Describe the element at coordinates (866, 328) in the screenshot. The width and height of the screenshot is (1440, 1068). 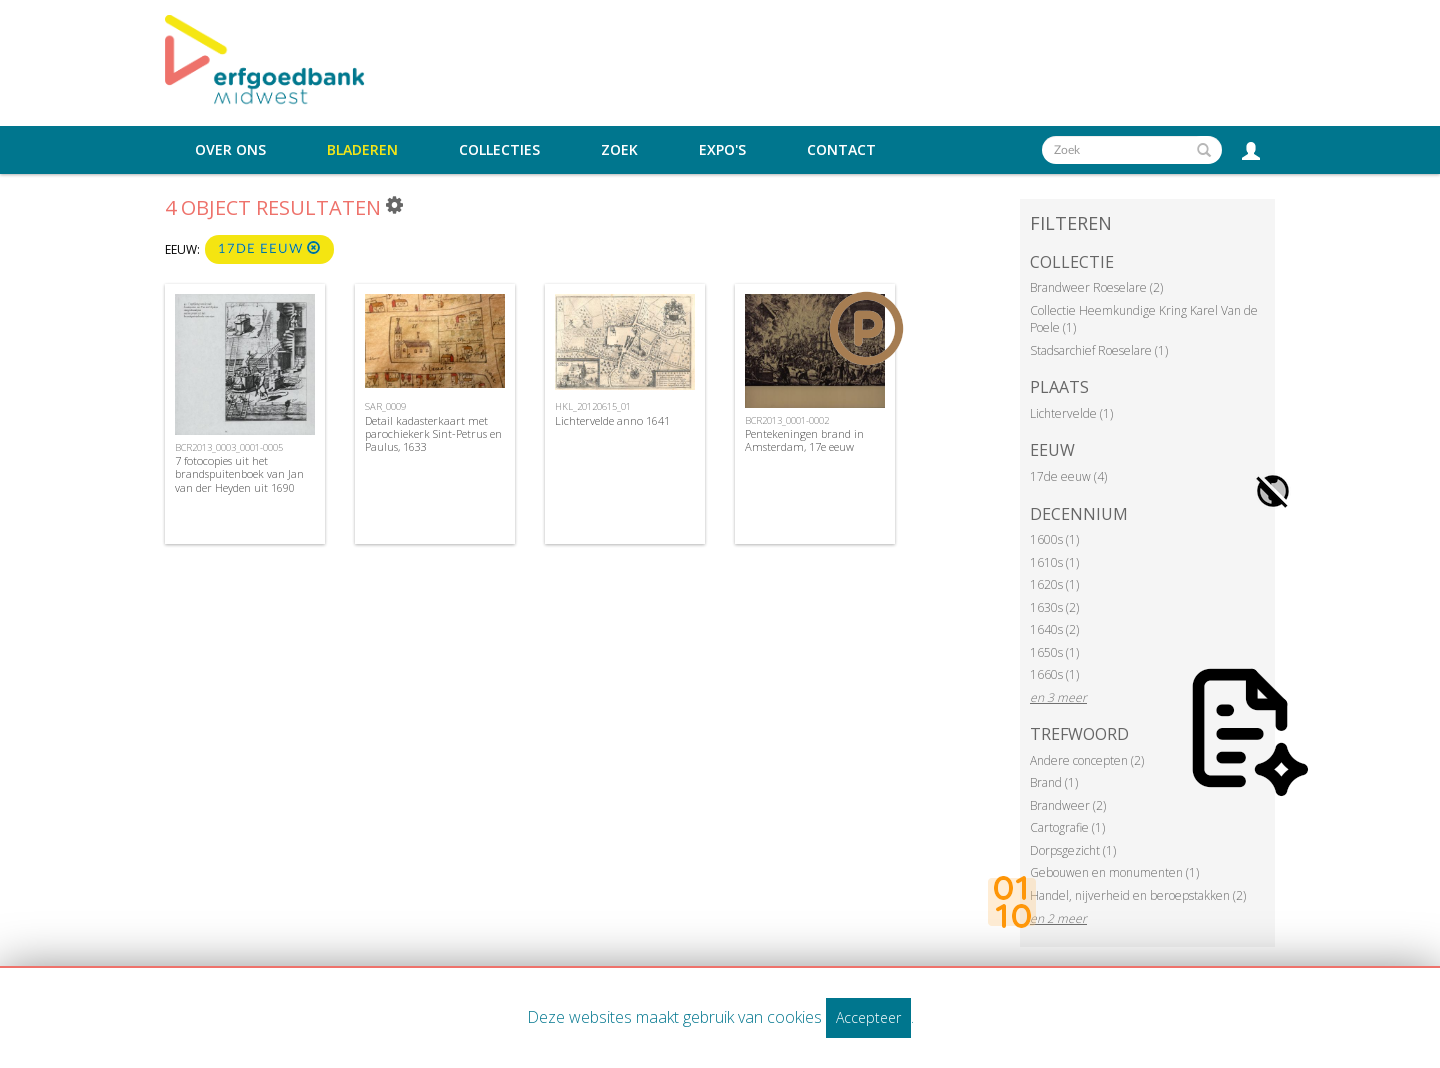
I see `indicates parking availability or location` at that location.